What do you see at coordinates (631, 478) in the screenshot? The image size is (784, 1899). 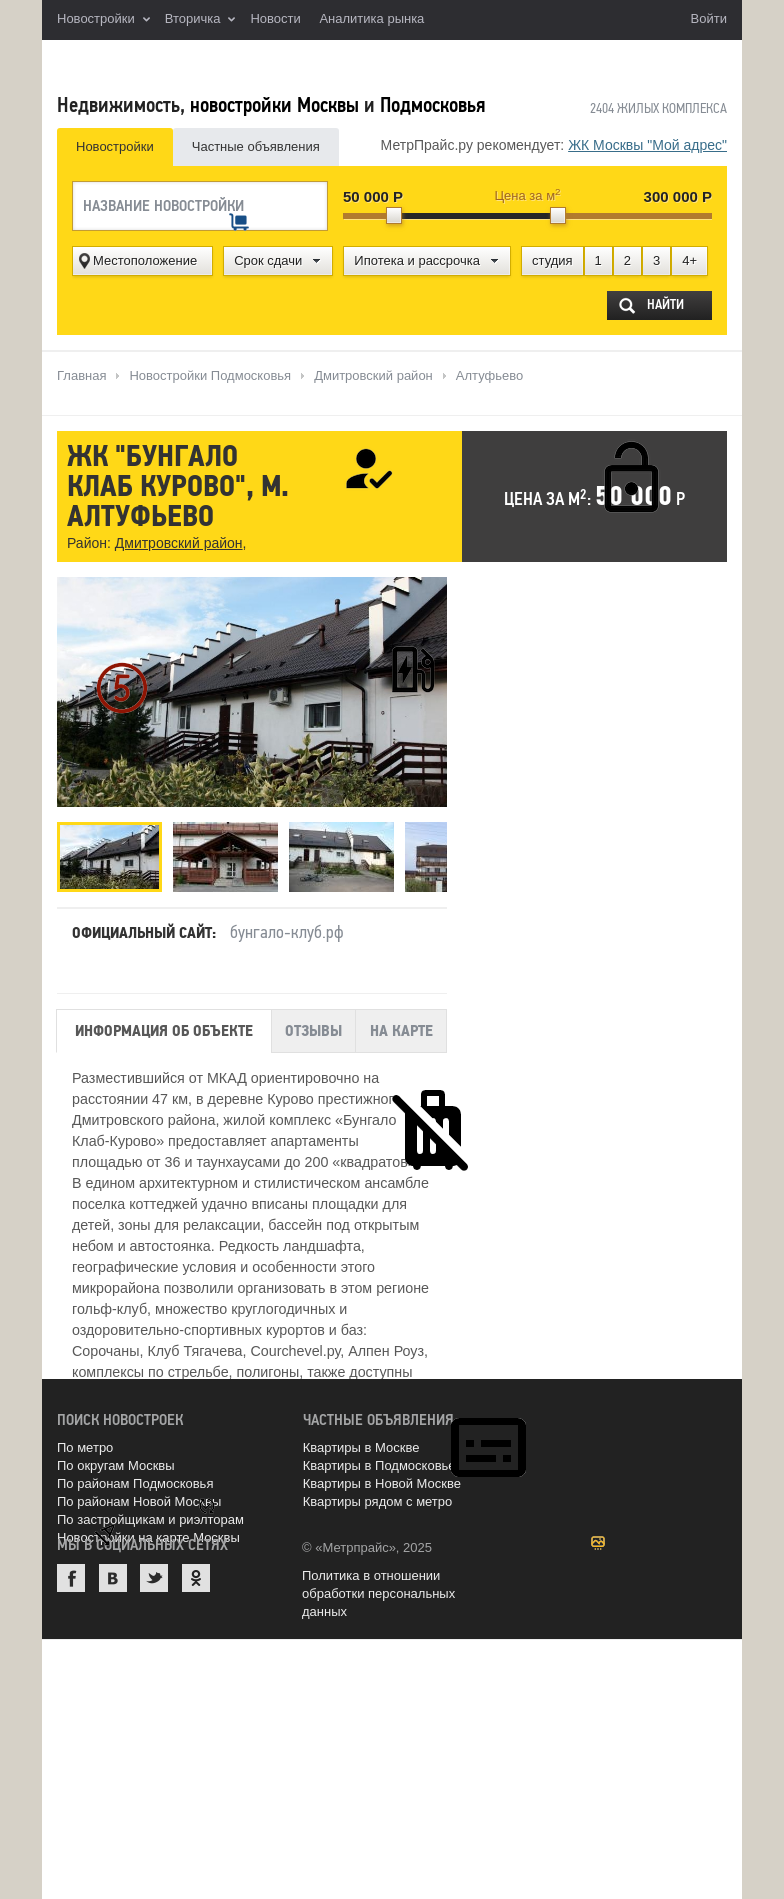 I see `unlock or access secured content` at bounding box center [631, 478].